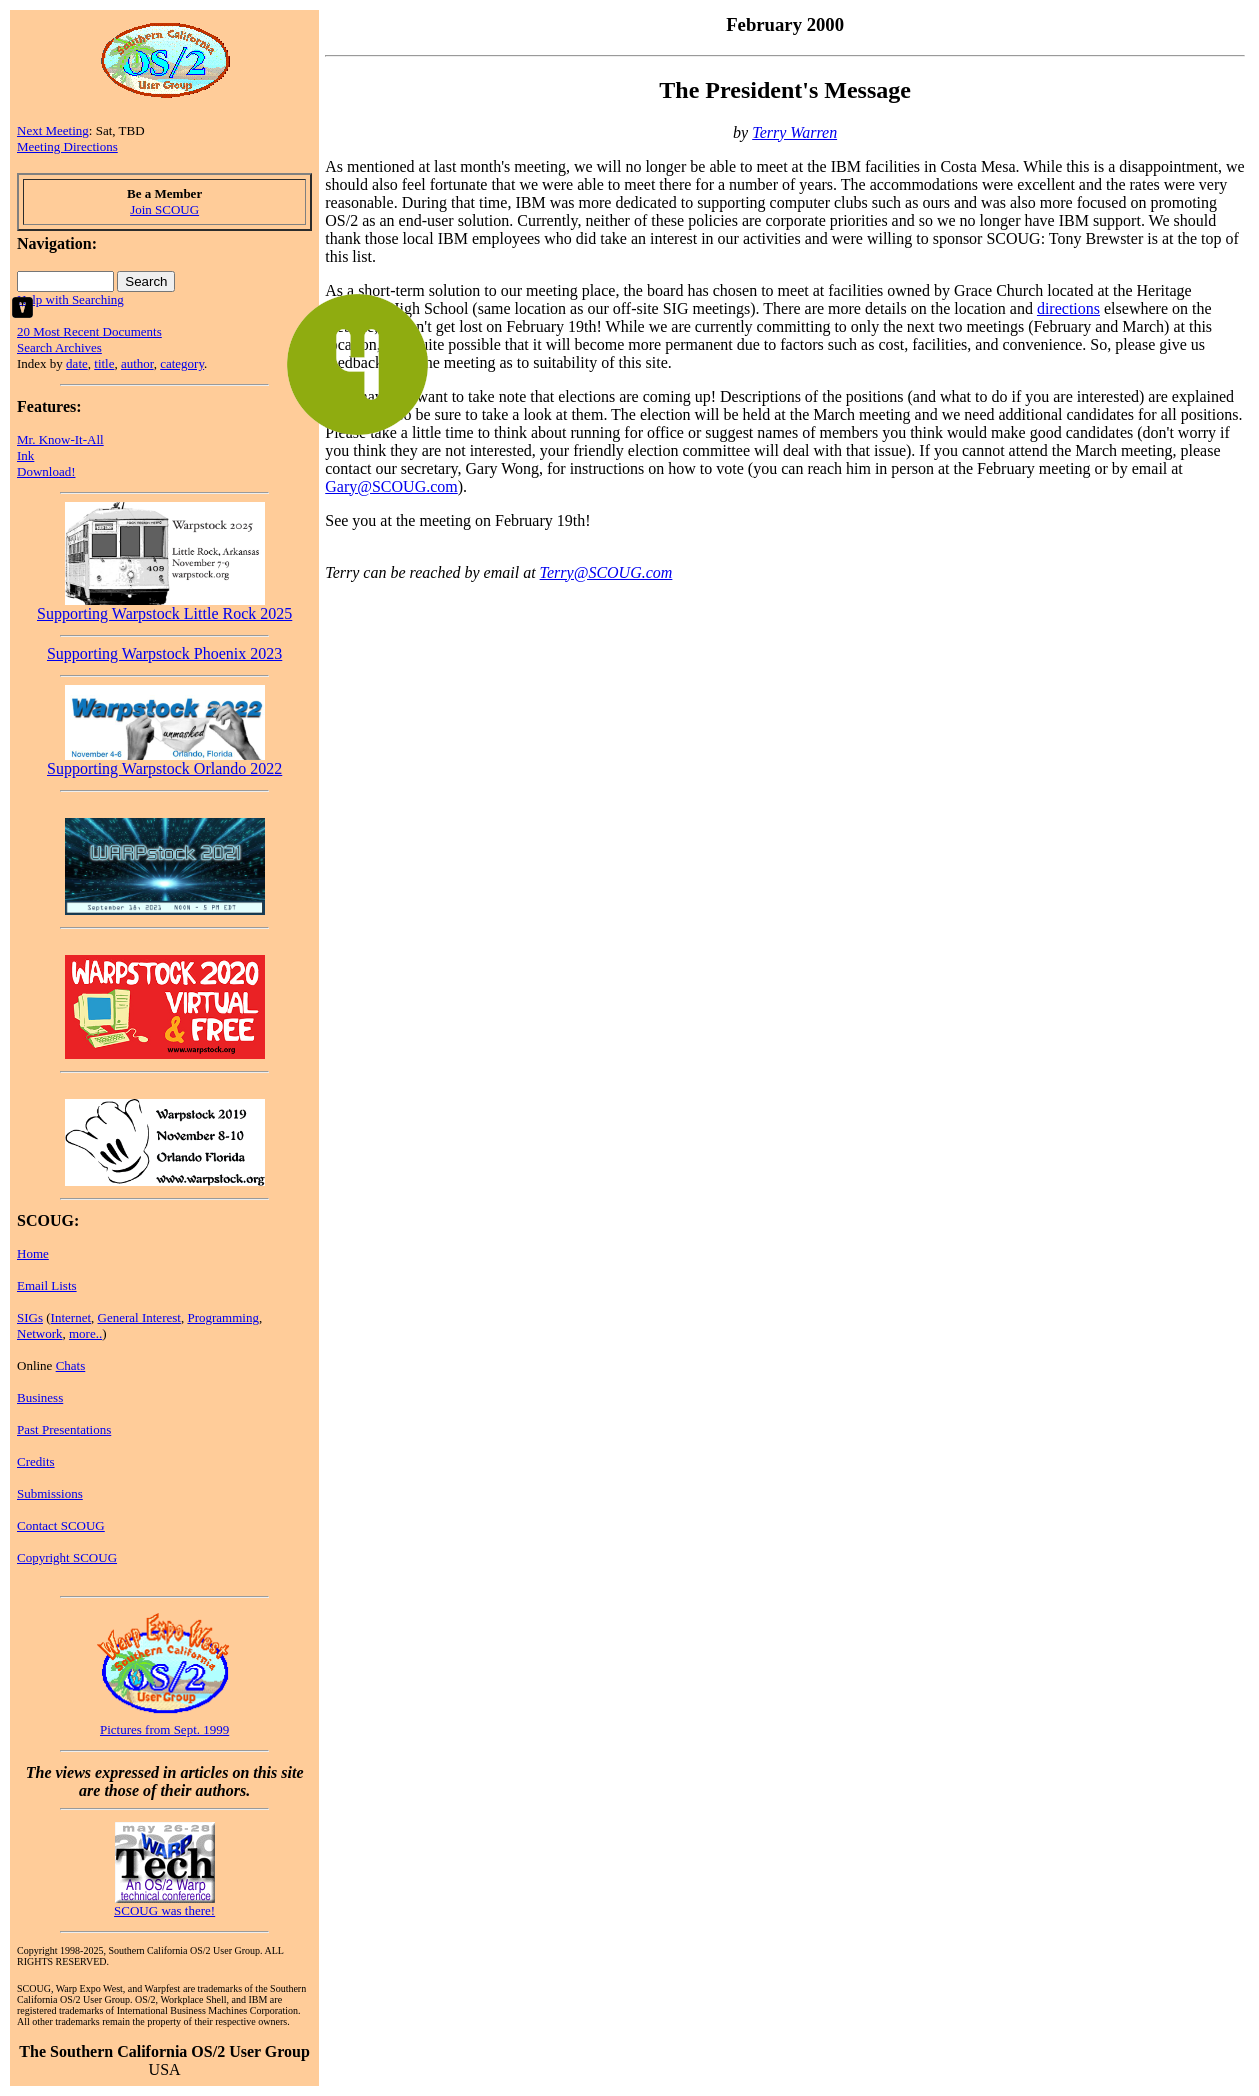  I want to click on indicates items starting with the letter V, so click(22, 307).